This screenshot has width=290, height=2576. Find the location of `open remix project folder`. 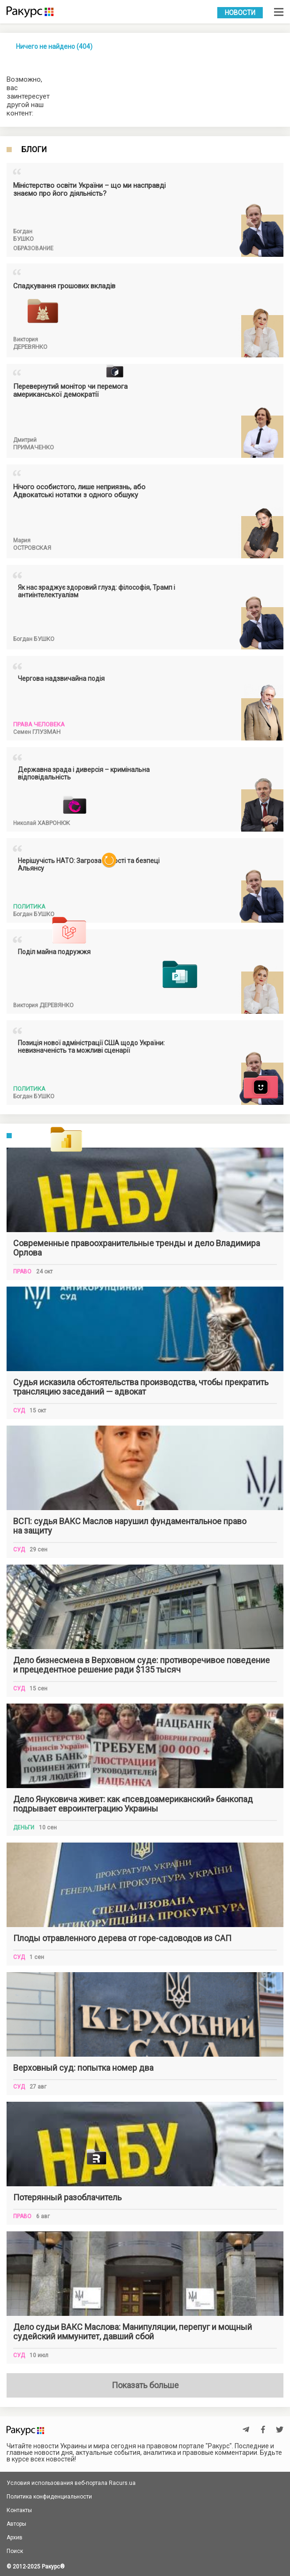

open remix project folder is located at coordinates (96, 2157).